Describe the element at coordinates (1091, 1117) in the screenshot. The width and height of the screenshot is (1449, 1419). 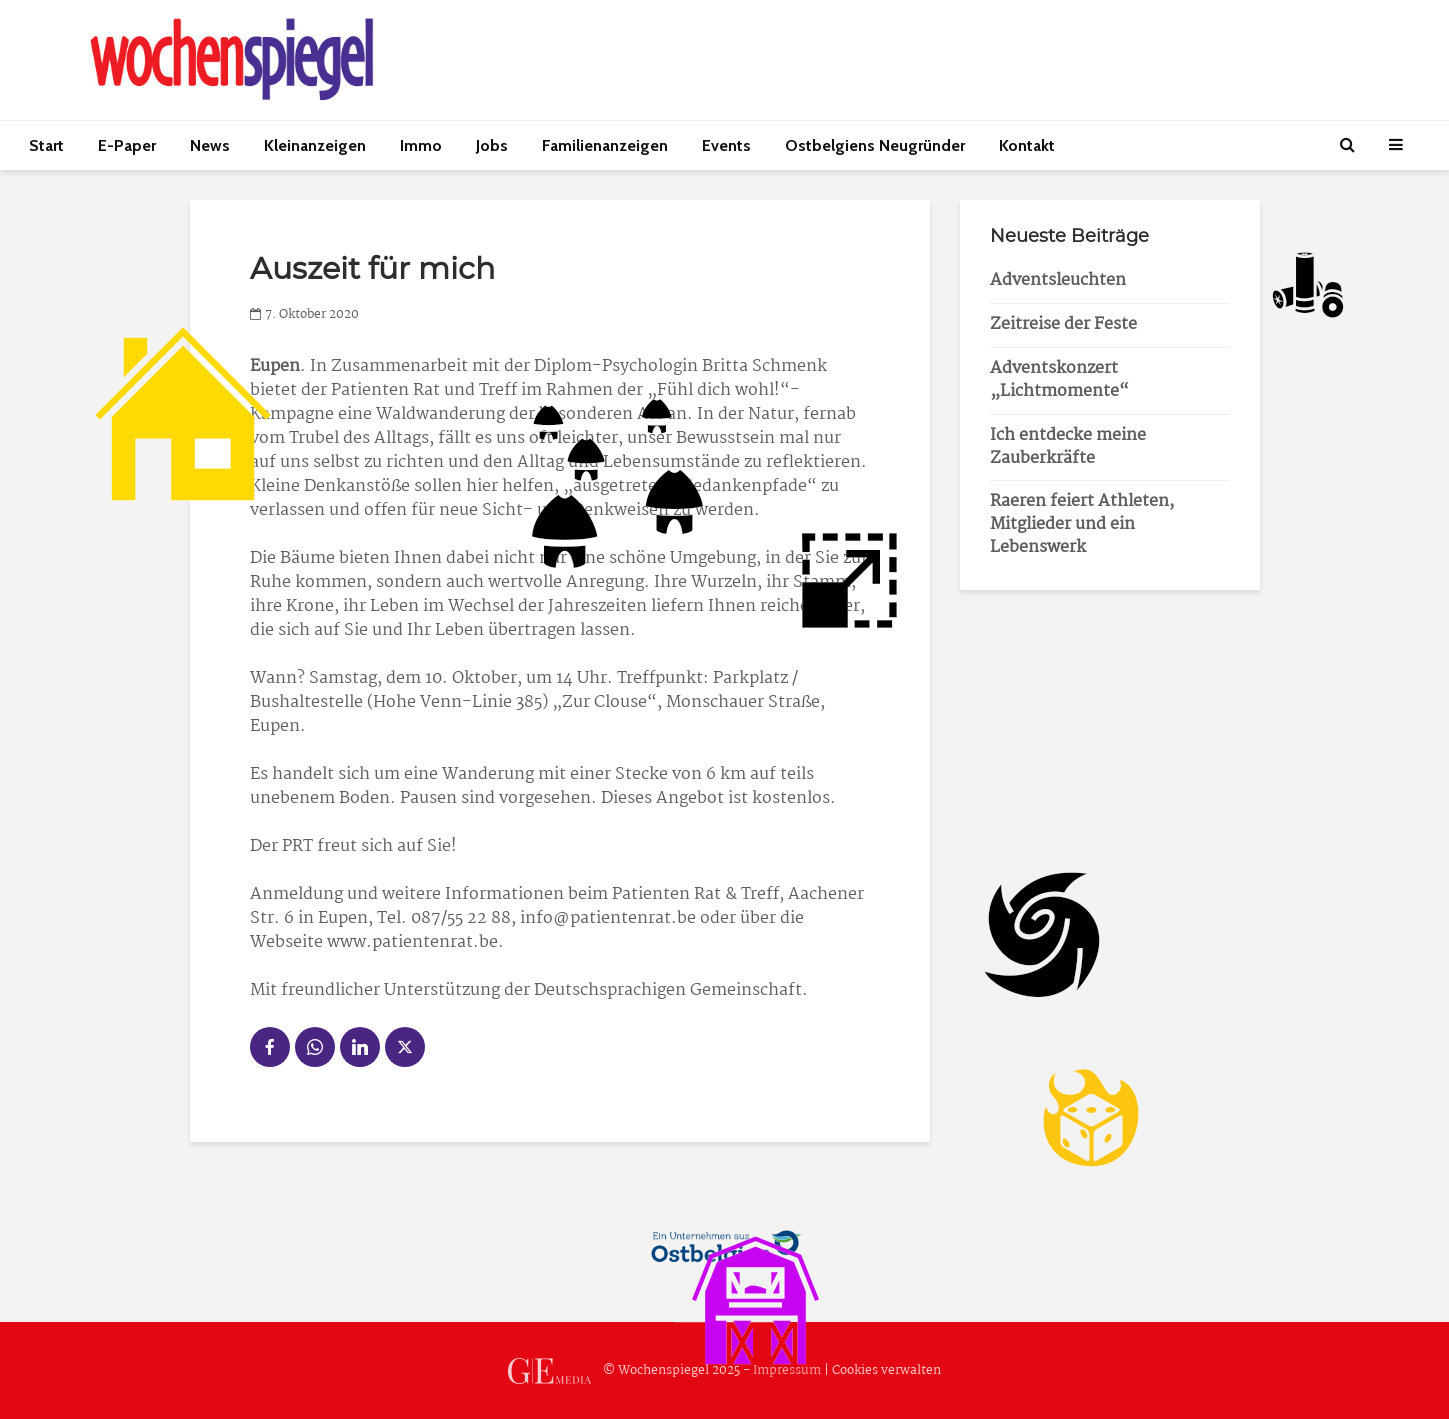
I see `activate a risky or high-stakes game mode` at that location.